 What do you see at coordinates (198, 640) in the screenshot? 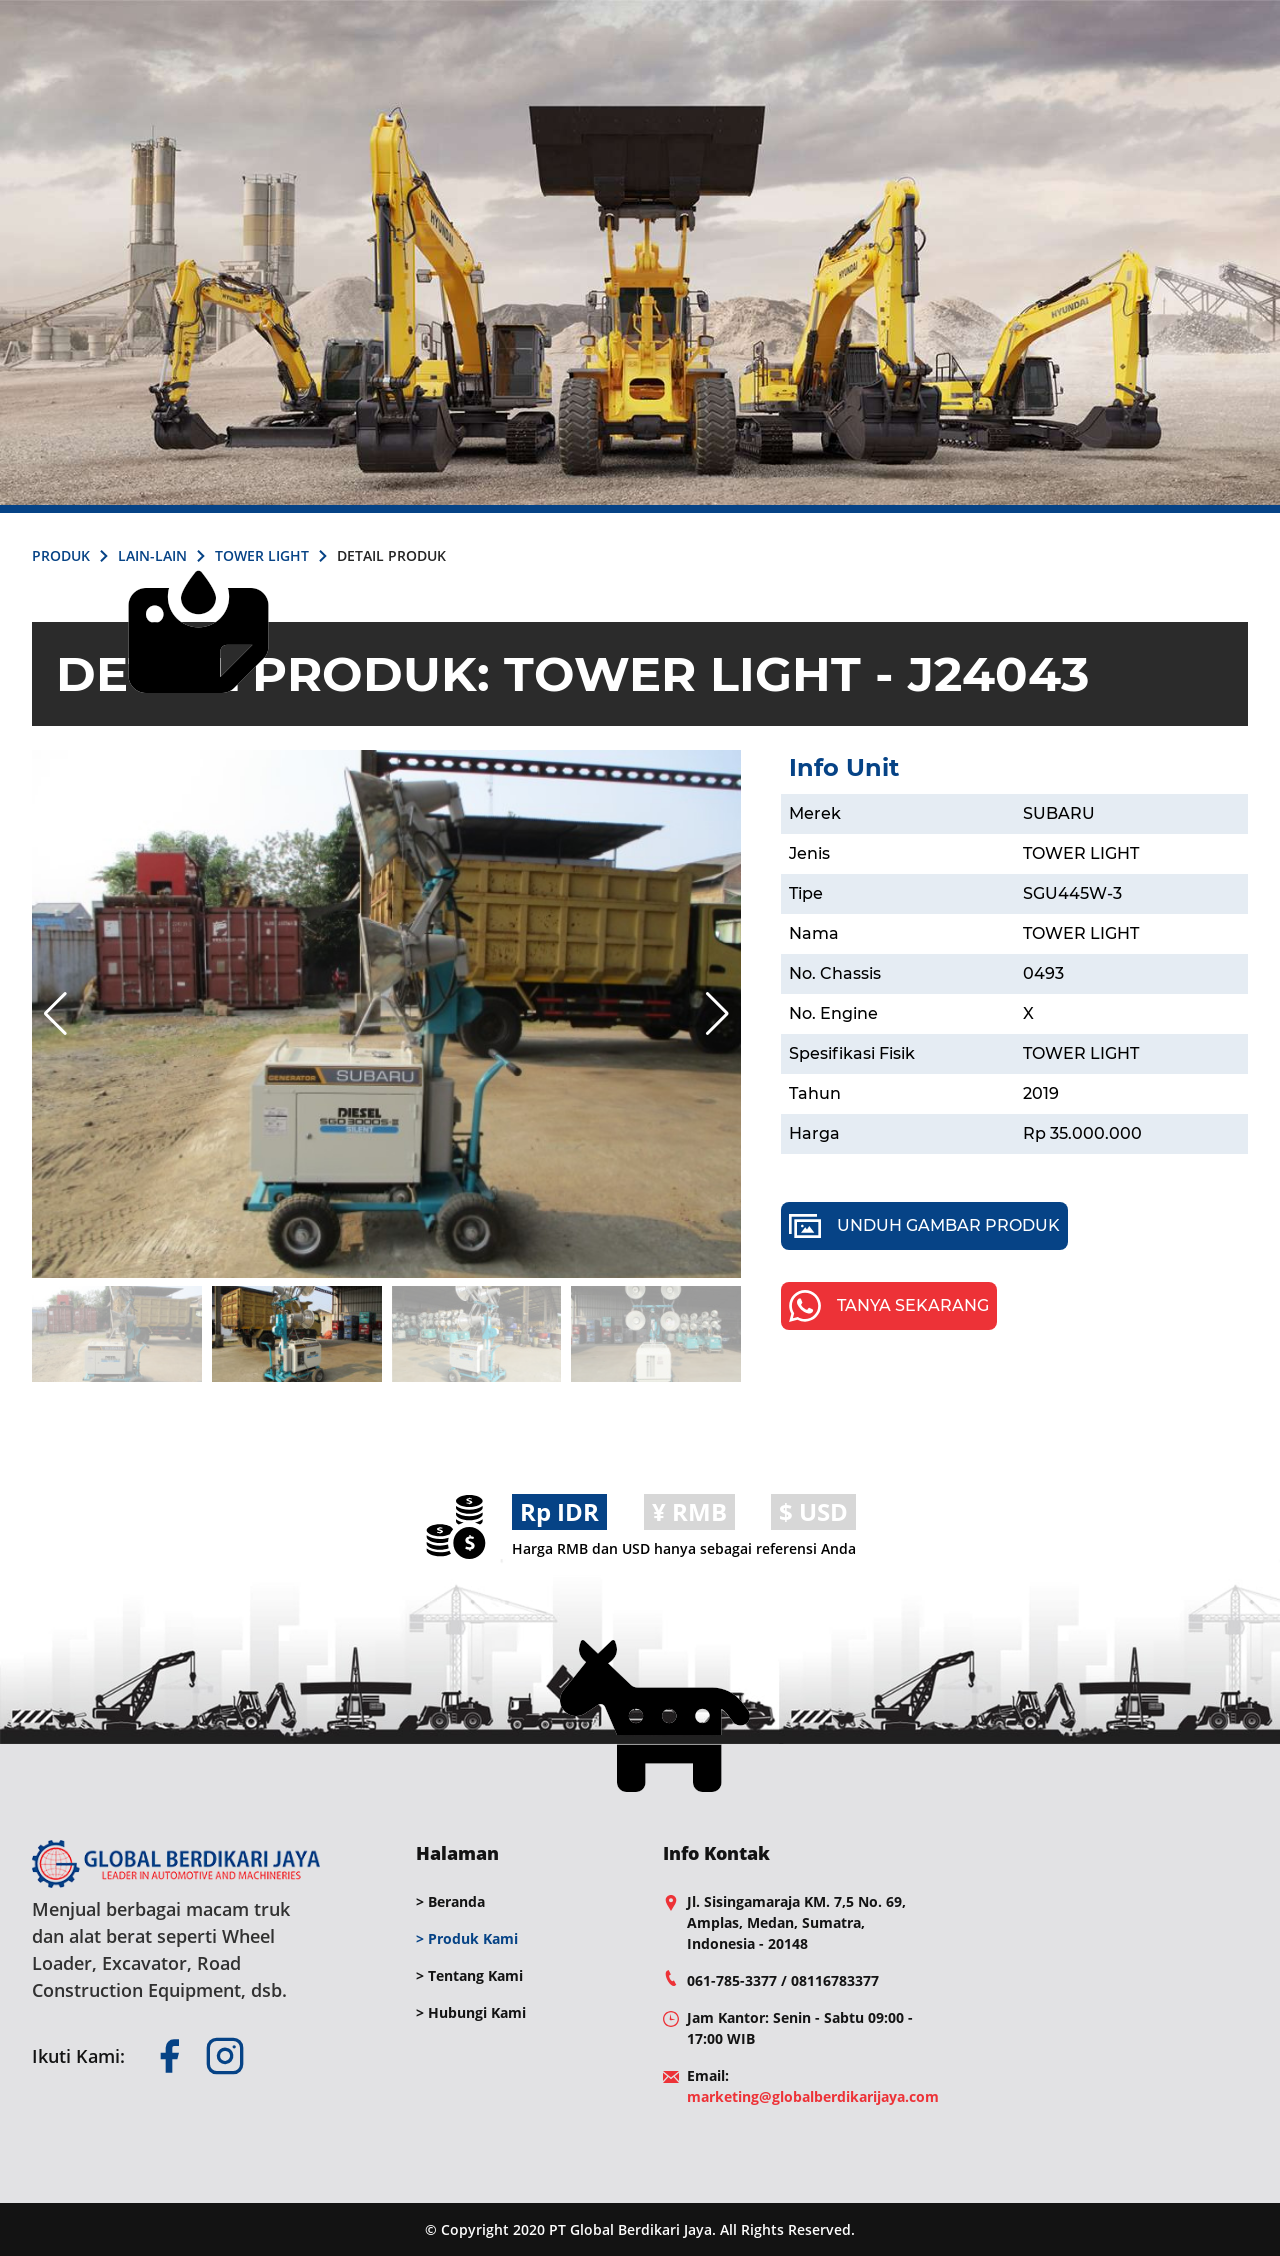
I see `indicates waterproof or water-resistant covering` at bounding box center [198, 640].